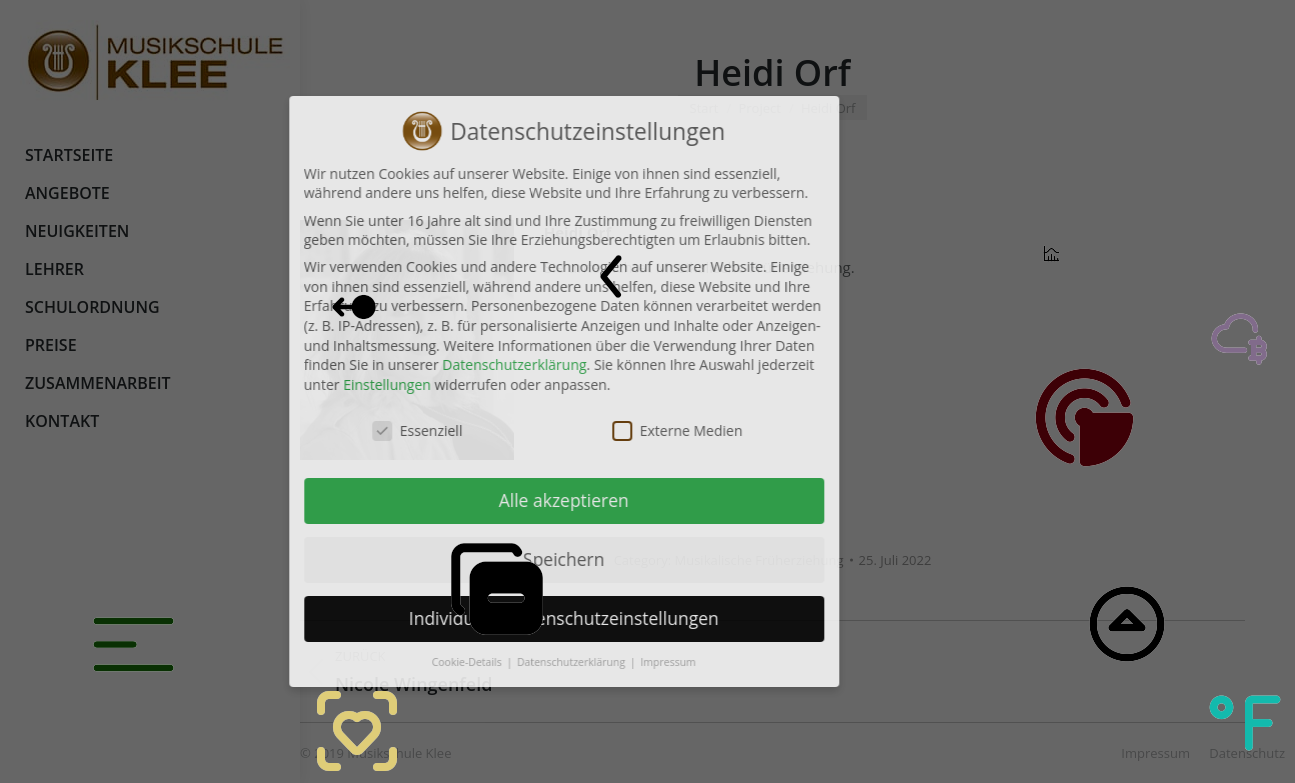 The height and width of the screenshot is (783, 1295). Describe the element at coordinates (612, 276) in the screenshot. I see `go back to the previous screen` at that location.